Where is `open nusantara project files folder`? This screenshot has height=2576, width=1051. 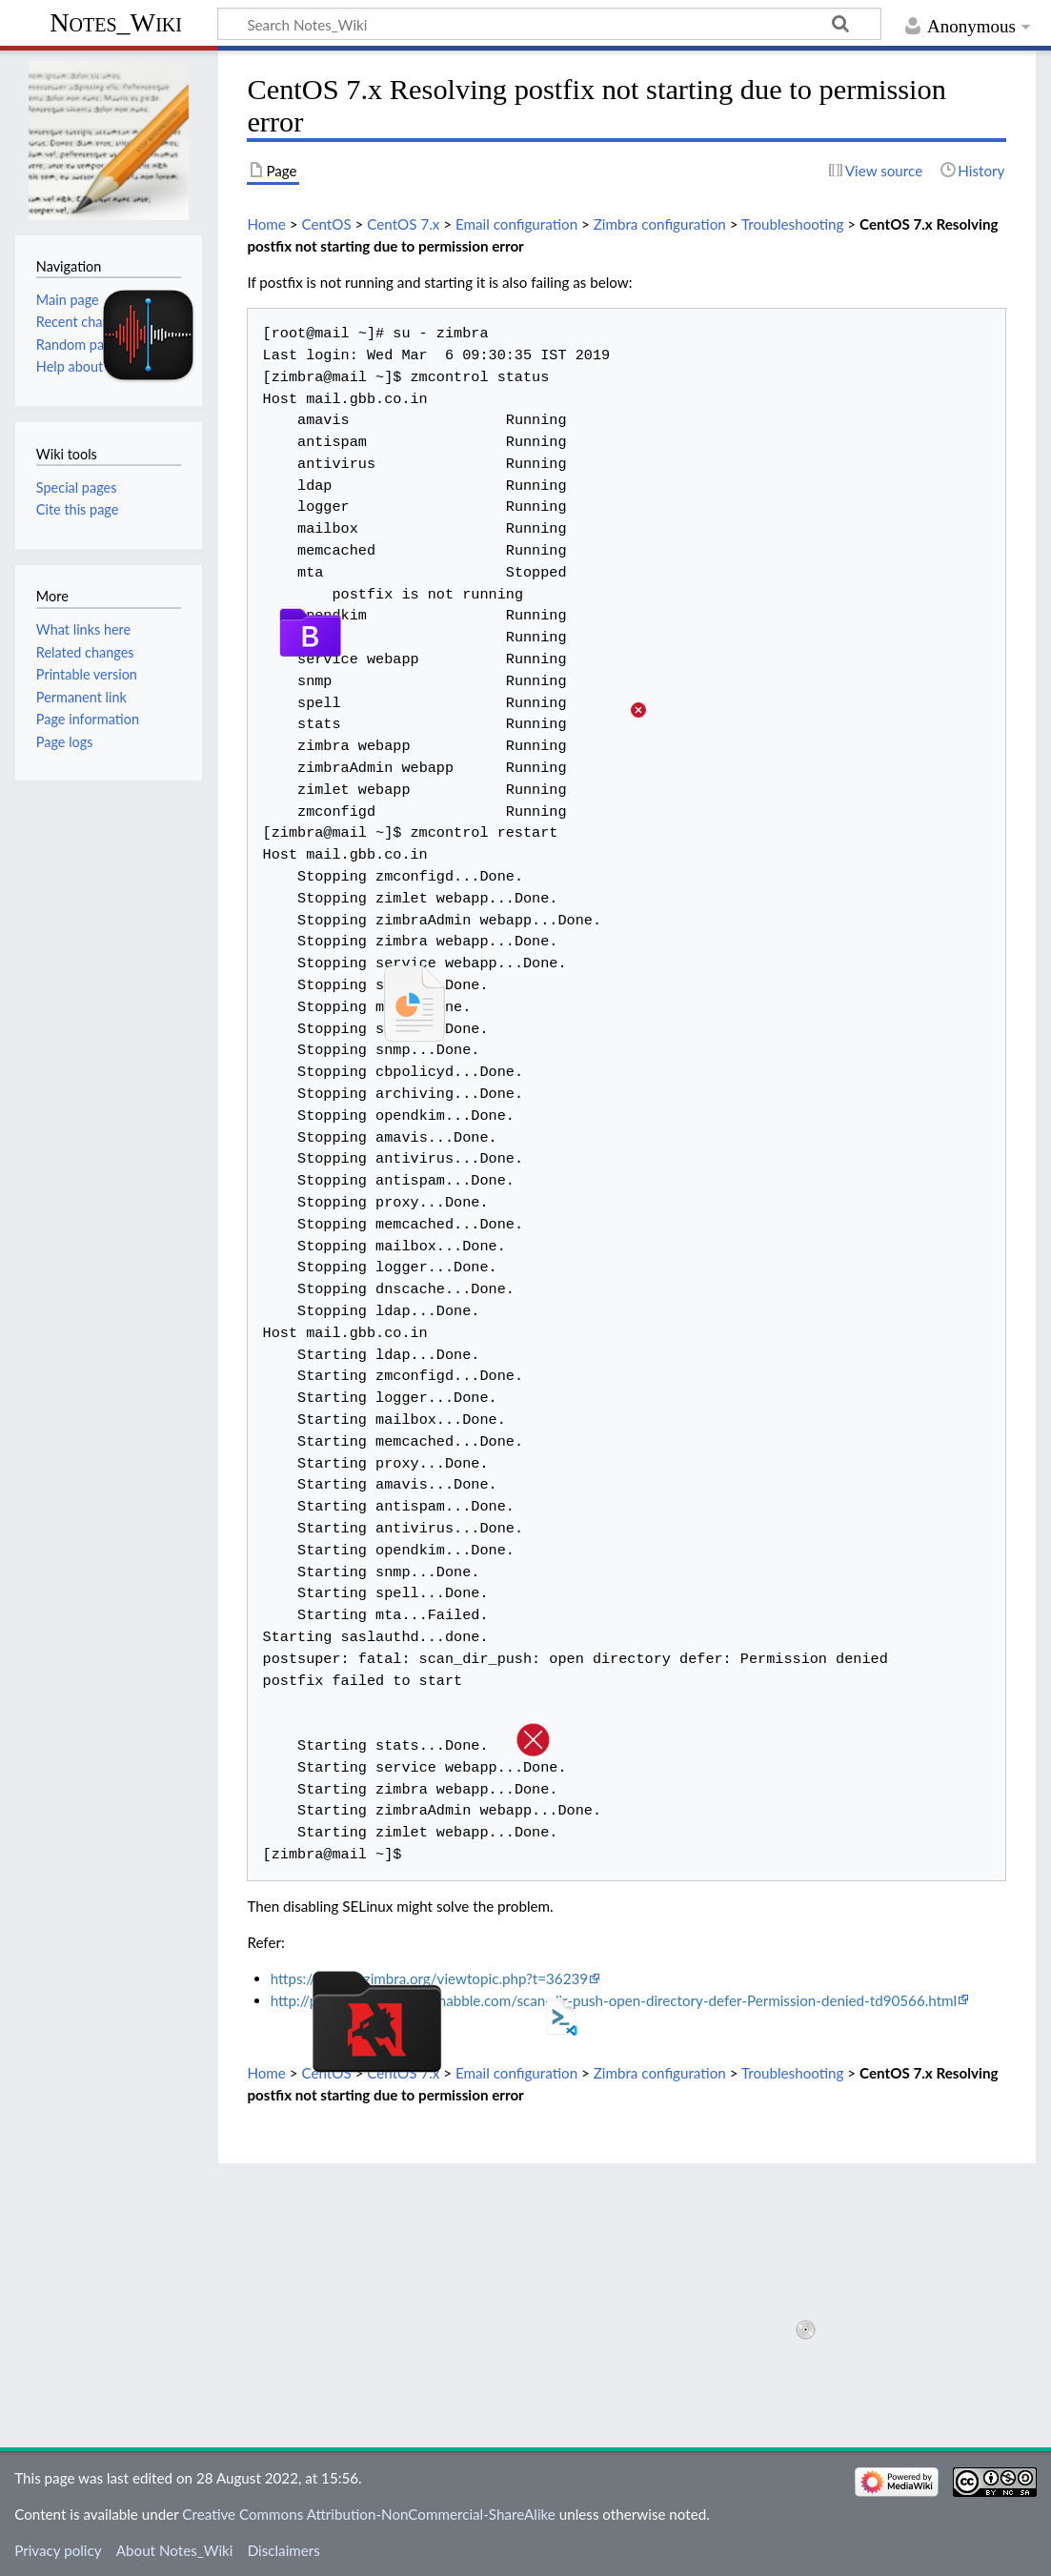 open nusantara project files folder is located at coordinates (376, 2025).